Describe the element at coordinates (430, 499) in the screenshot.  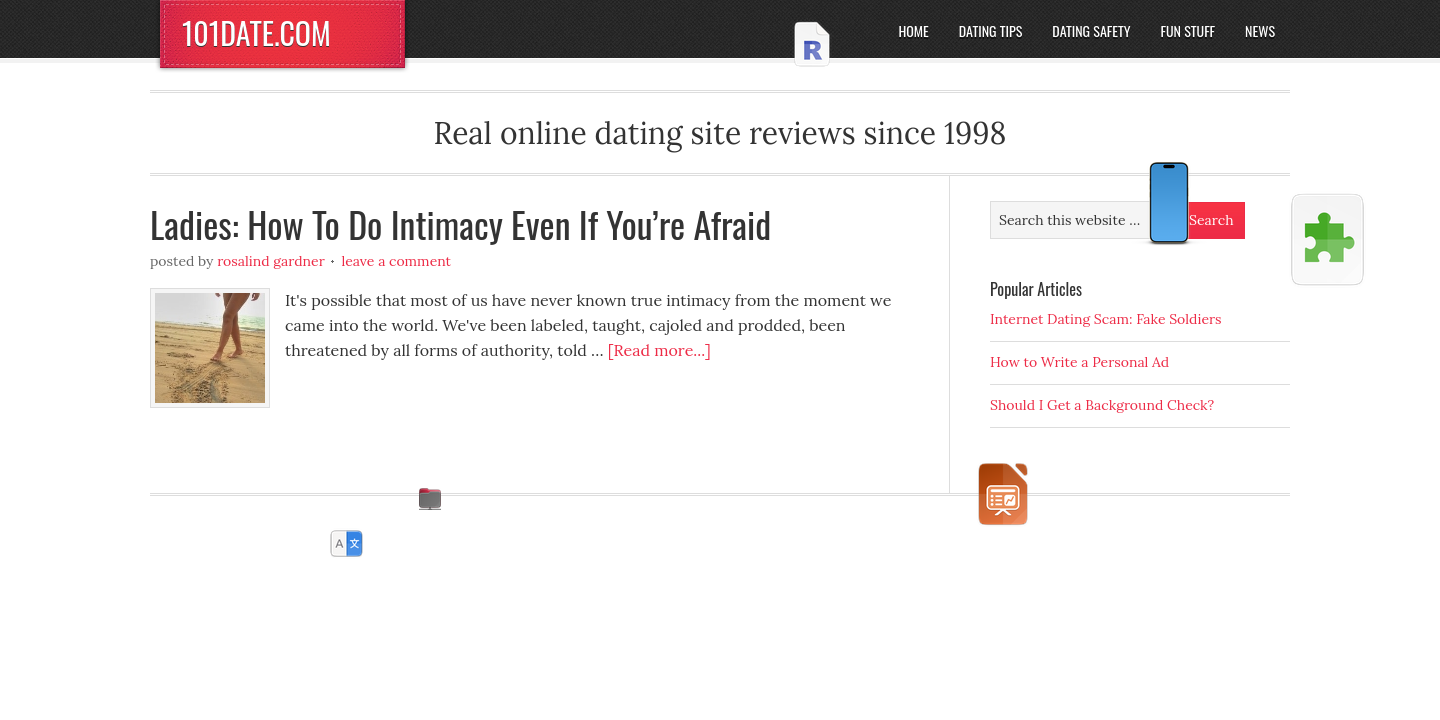
I see `access a remote or network folder` at that location.